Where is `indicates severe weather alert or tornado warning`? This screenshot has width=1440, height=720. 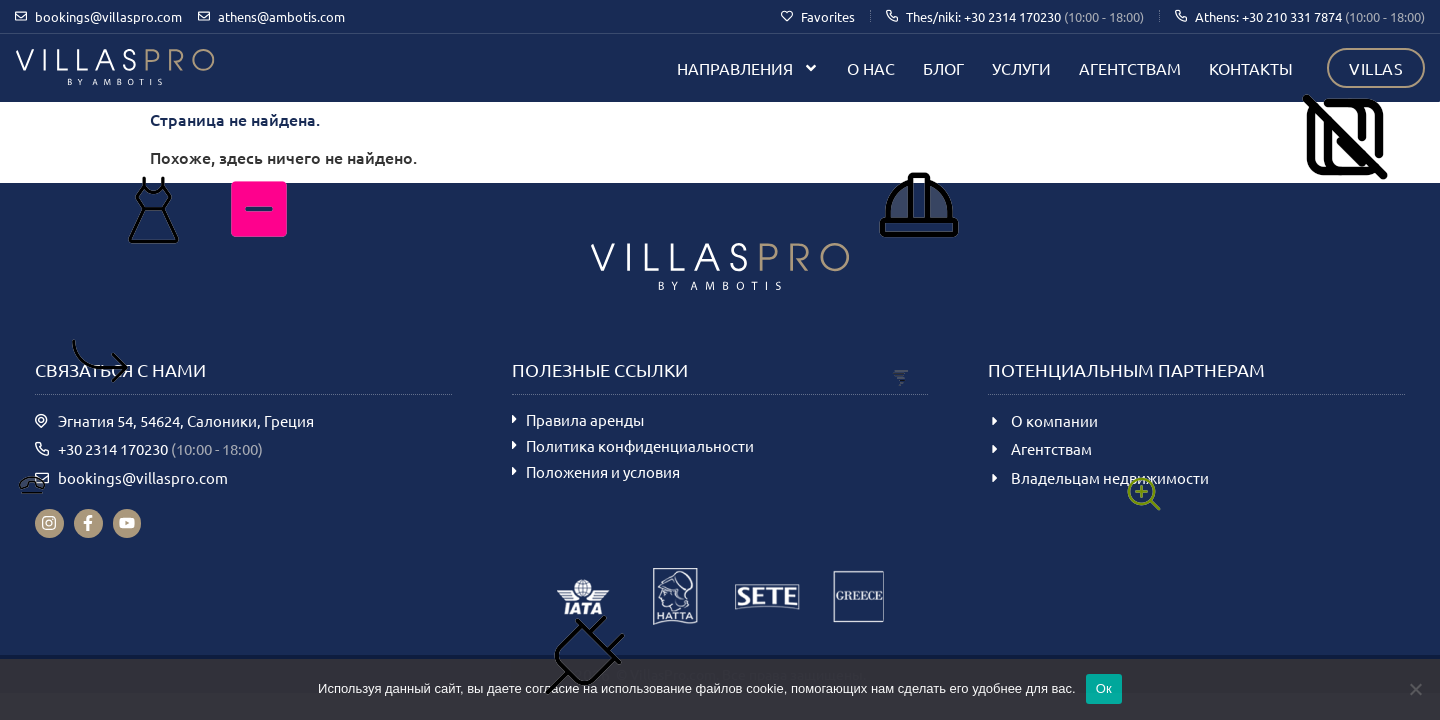
indicates severe weather alert or tornado warning is located at coordinates (900, 377).